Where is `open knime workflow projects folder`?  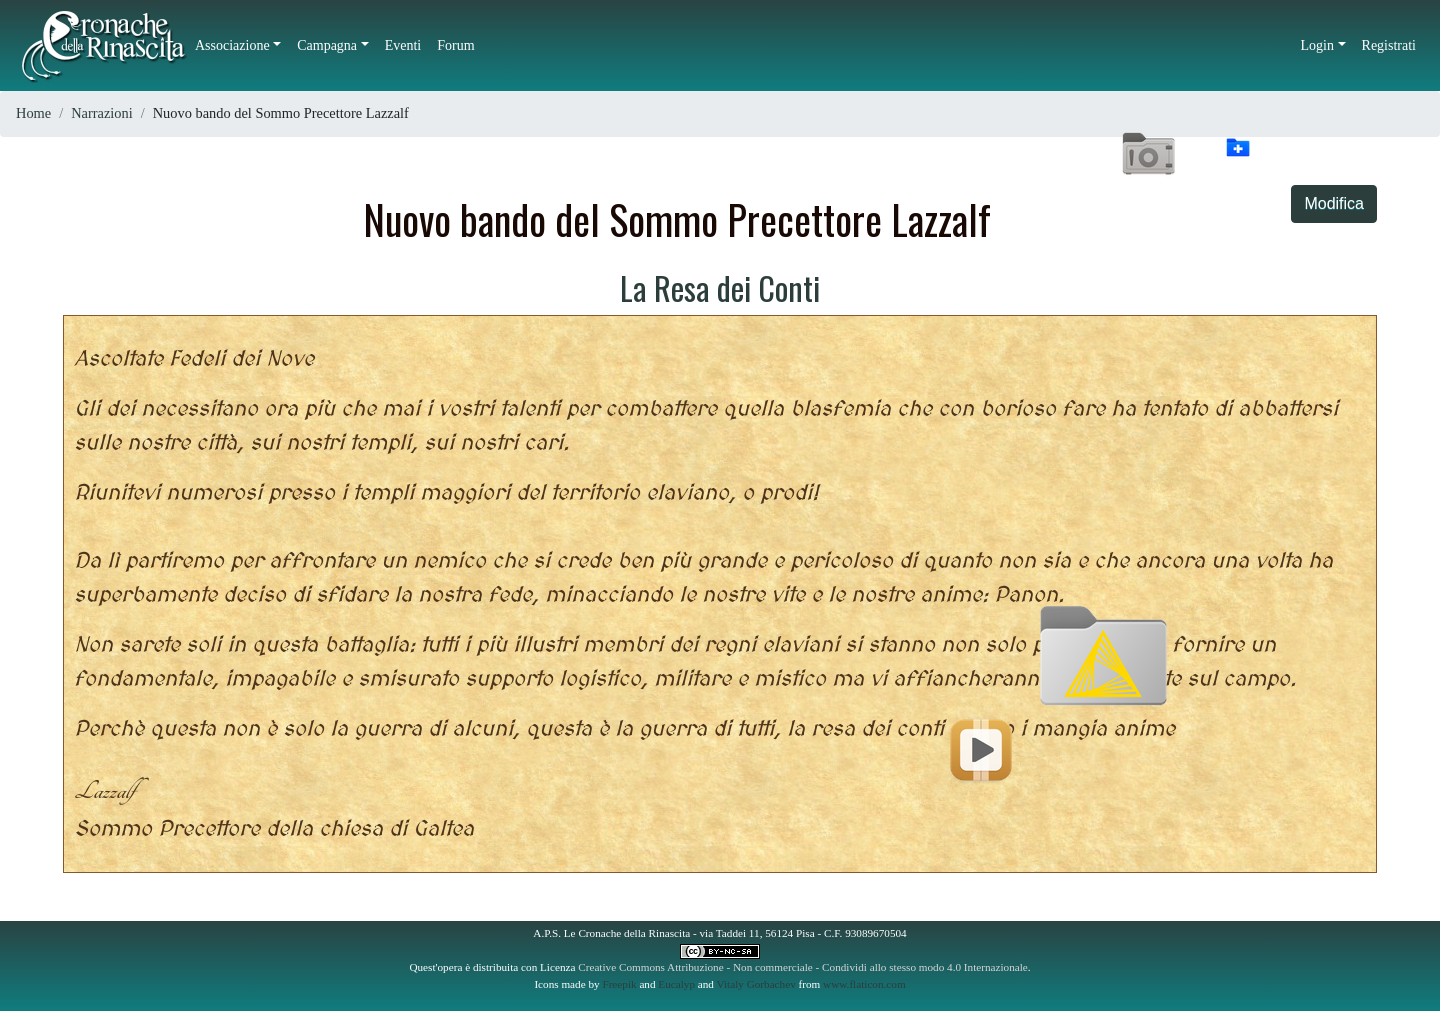 open knime workflow projects folder is located at coordinates (1103, 659).